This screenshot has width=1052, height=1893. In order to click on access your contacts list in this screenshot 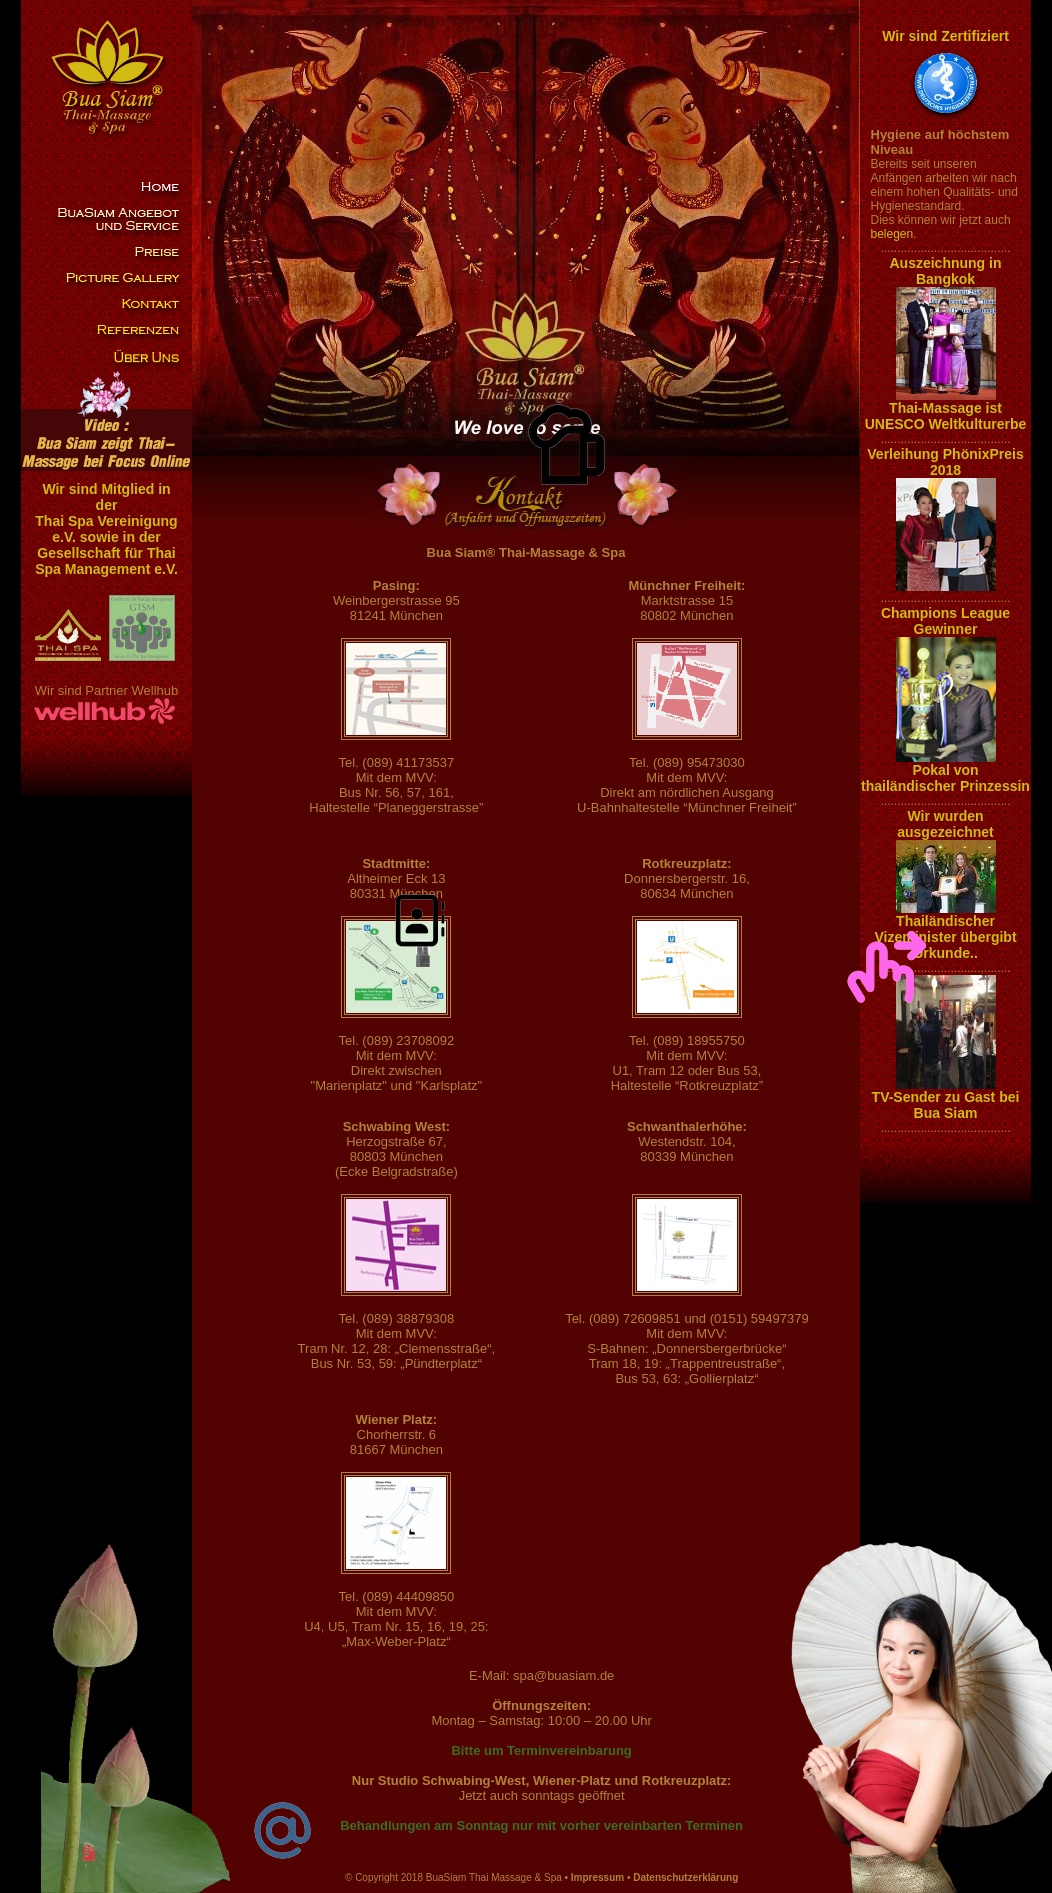, I will do `click(418, 920)`.